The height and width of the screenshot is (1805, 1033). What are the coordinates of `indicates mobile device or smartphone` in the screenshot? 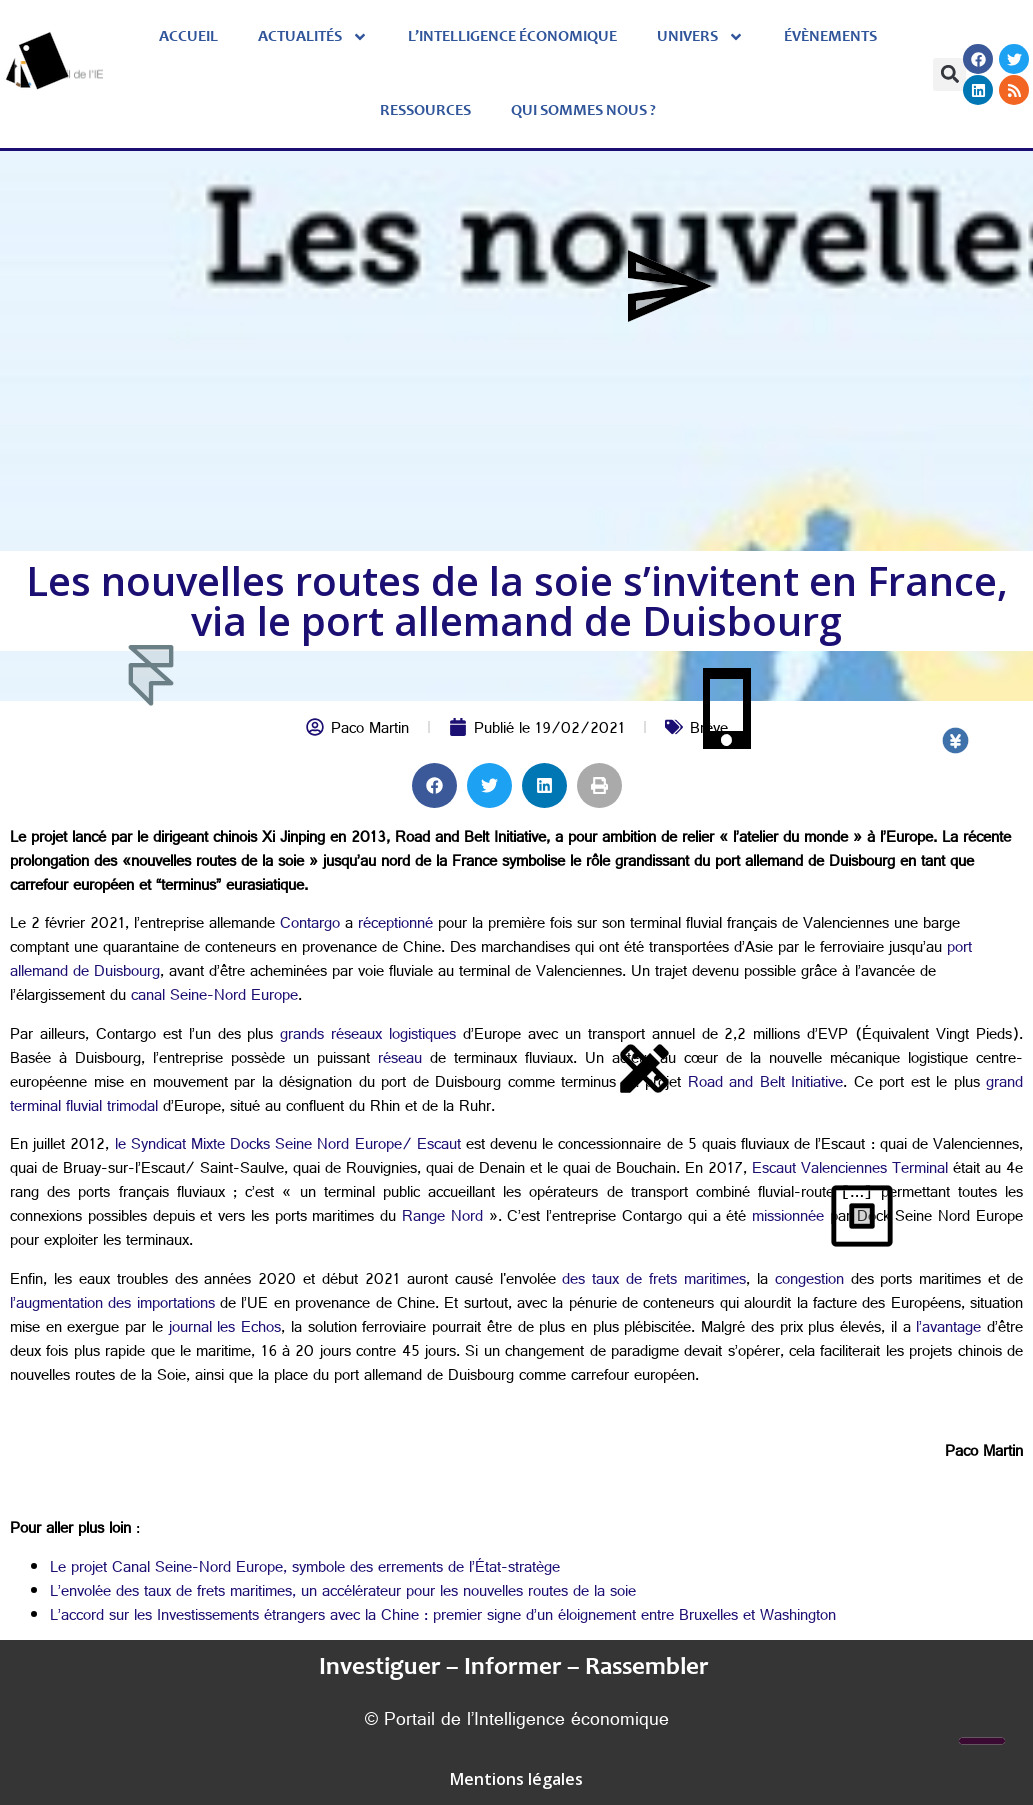 It's located at (728, 708).